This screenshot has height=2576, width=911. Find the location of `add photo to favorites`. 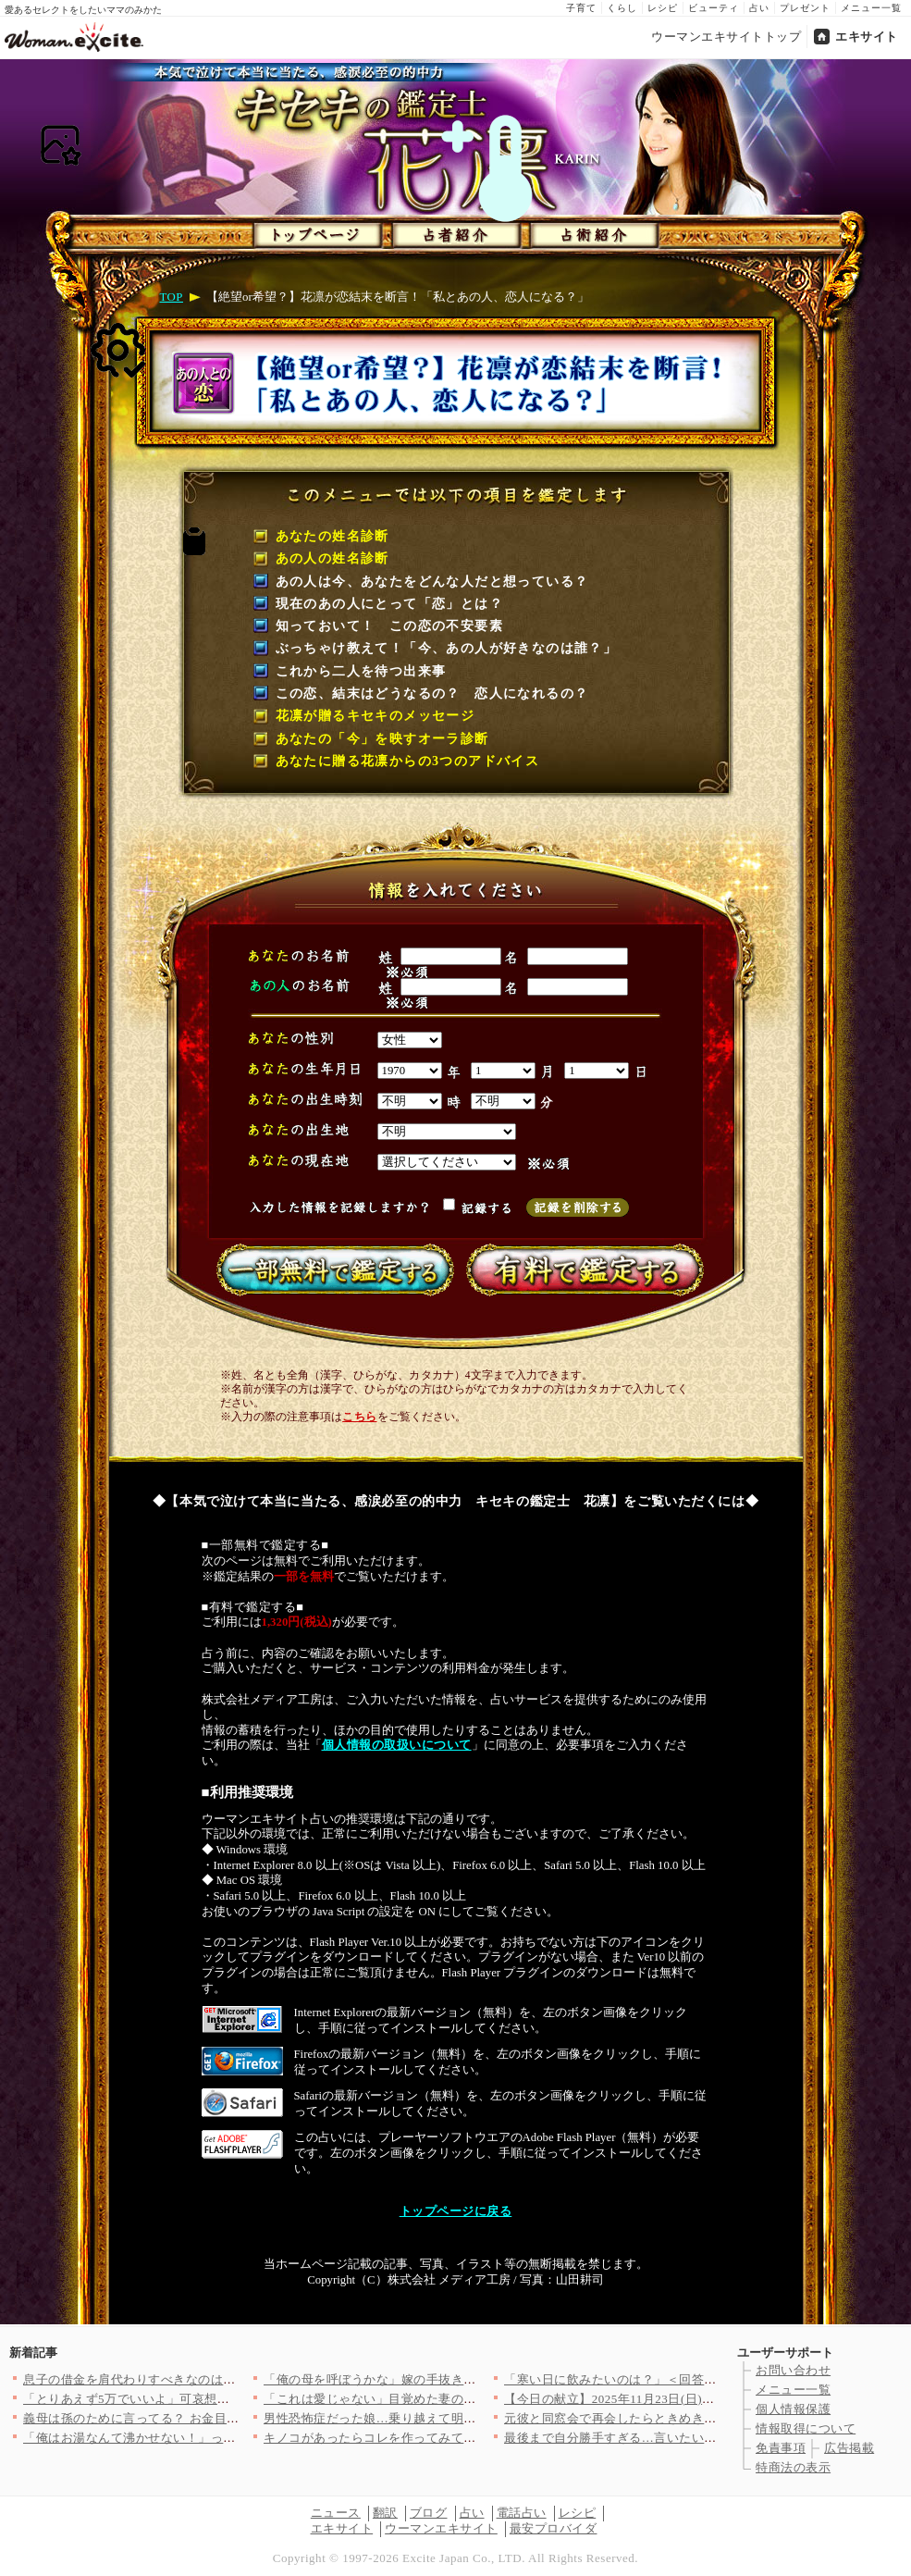

add photo to favorites is located at coordinates (60, 144).